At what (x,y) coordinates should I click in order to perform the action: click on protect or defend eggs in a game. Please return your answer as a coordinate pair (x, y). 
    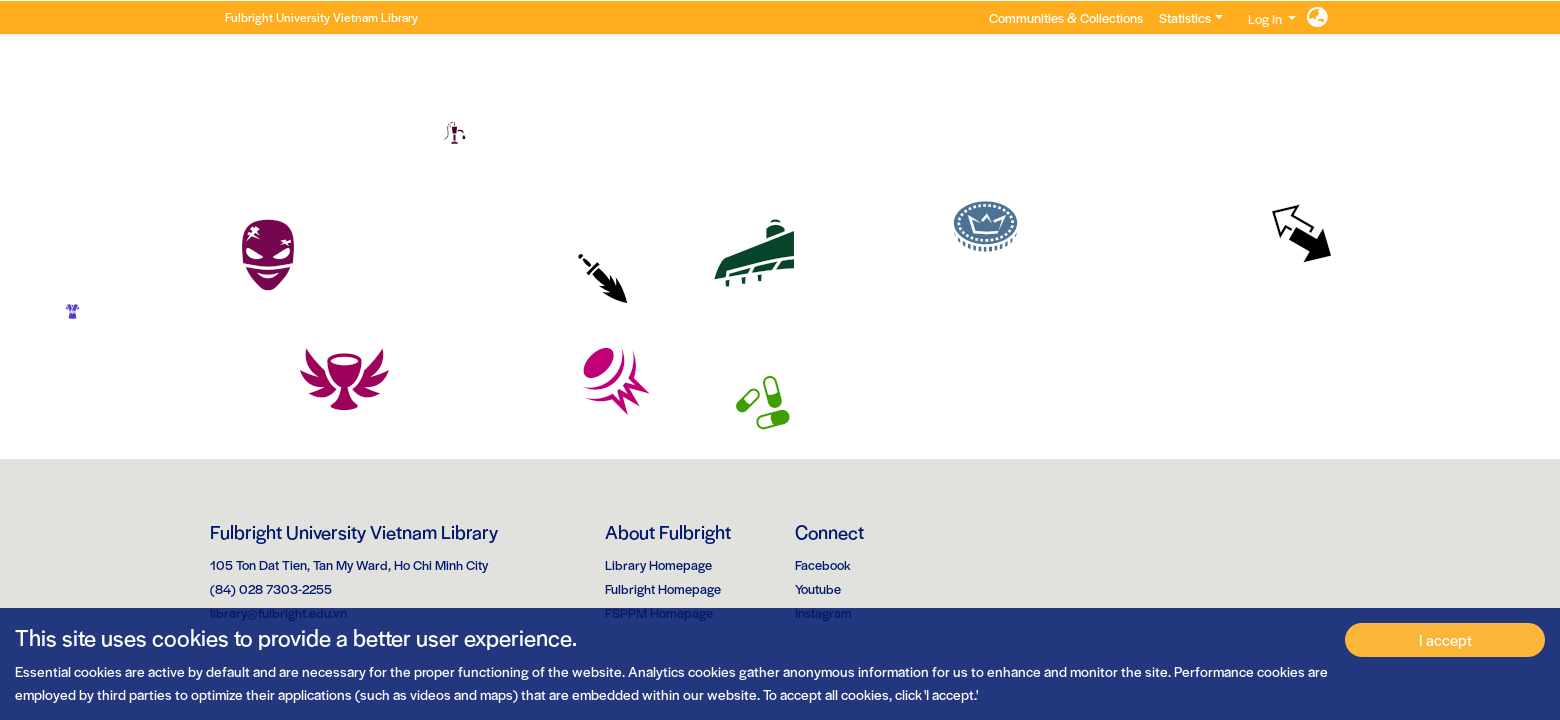
    Looking at the image, I should click on (616, 382).